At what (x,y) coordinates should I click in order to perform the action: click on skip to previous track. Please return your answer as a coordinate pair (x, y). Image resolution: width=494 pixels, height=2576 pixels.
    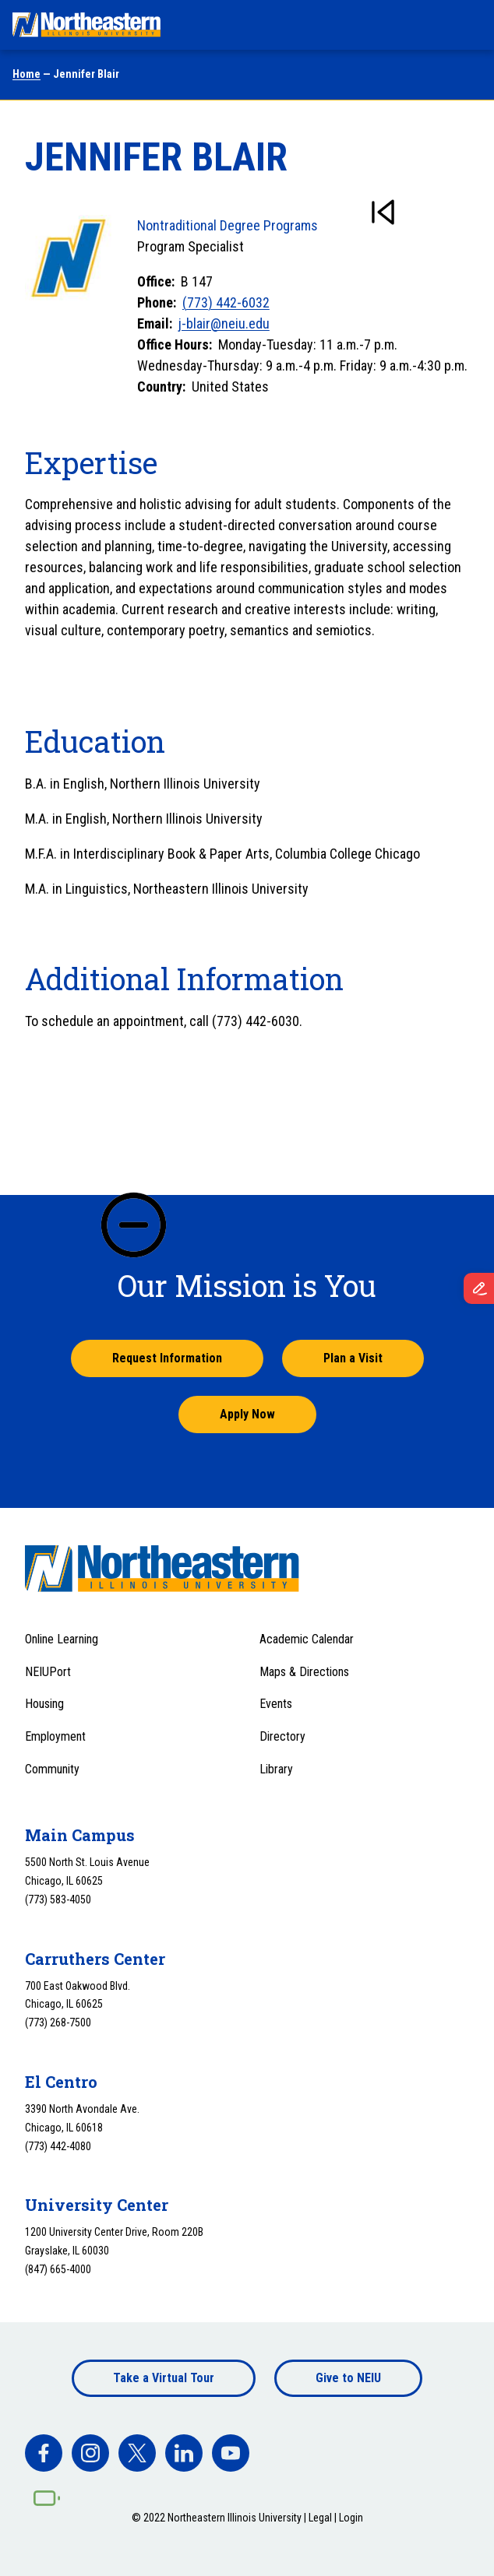
    Looking at the image, I should click on (383, 212).